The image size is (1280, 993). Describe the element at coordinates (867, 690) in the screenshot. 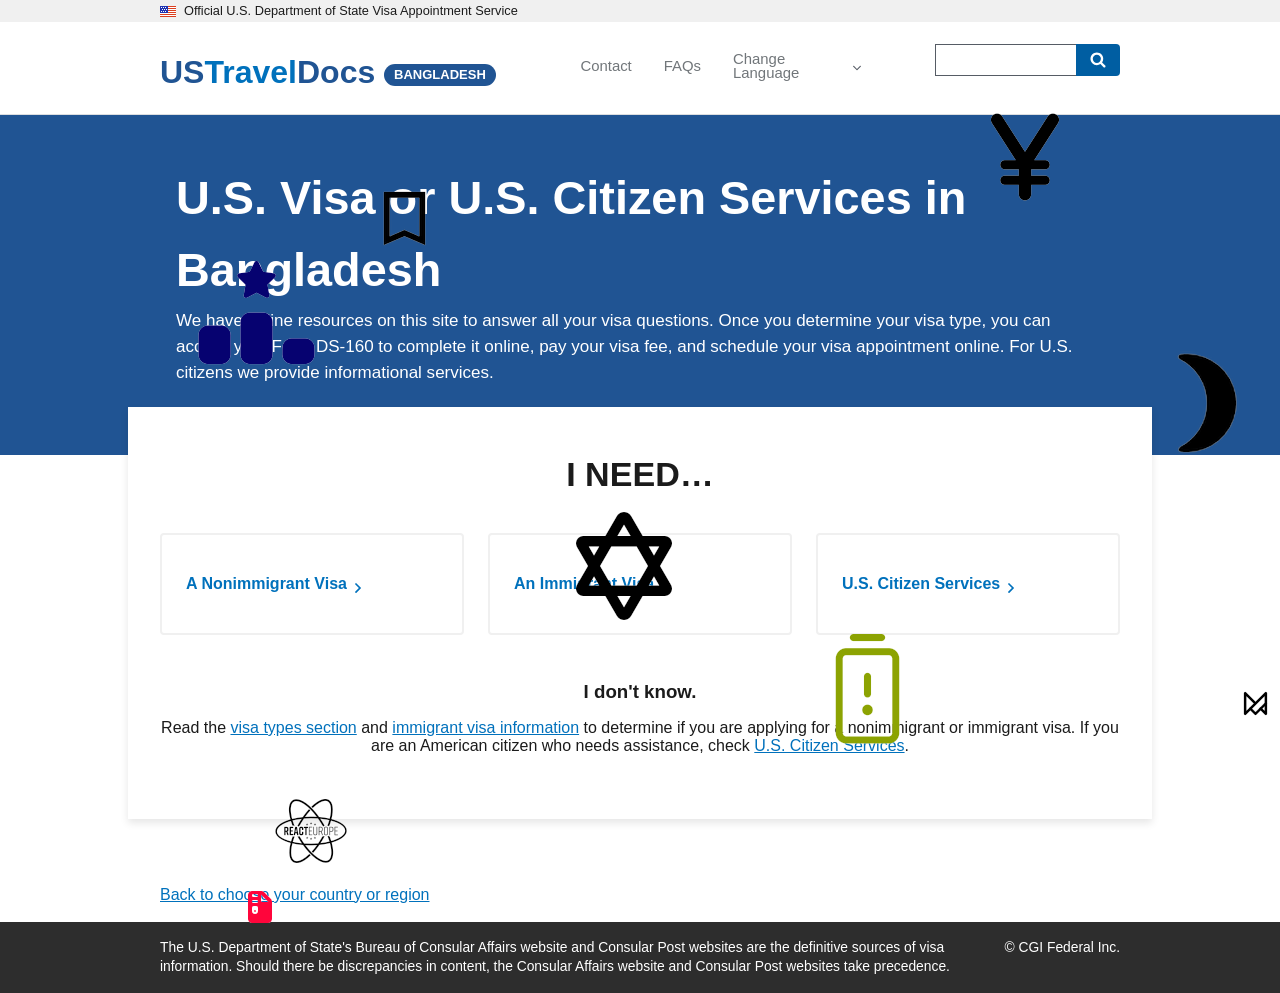

I see `indicates low battery warning` at that location.